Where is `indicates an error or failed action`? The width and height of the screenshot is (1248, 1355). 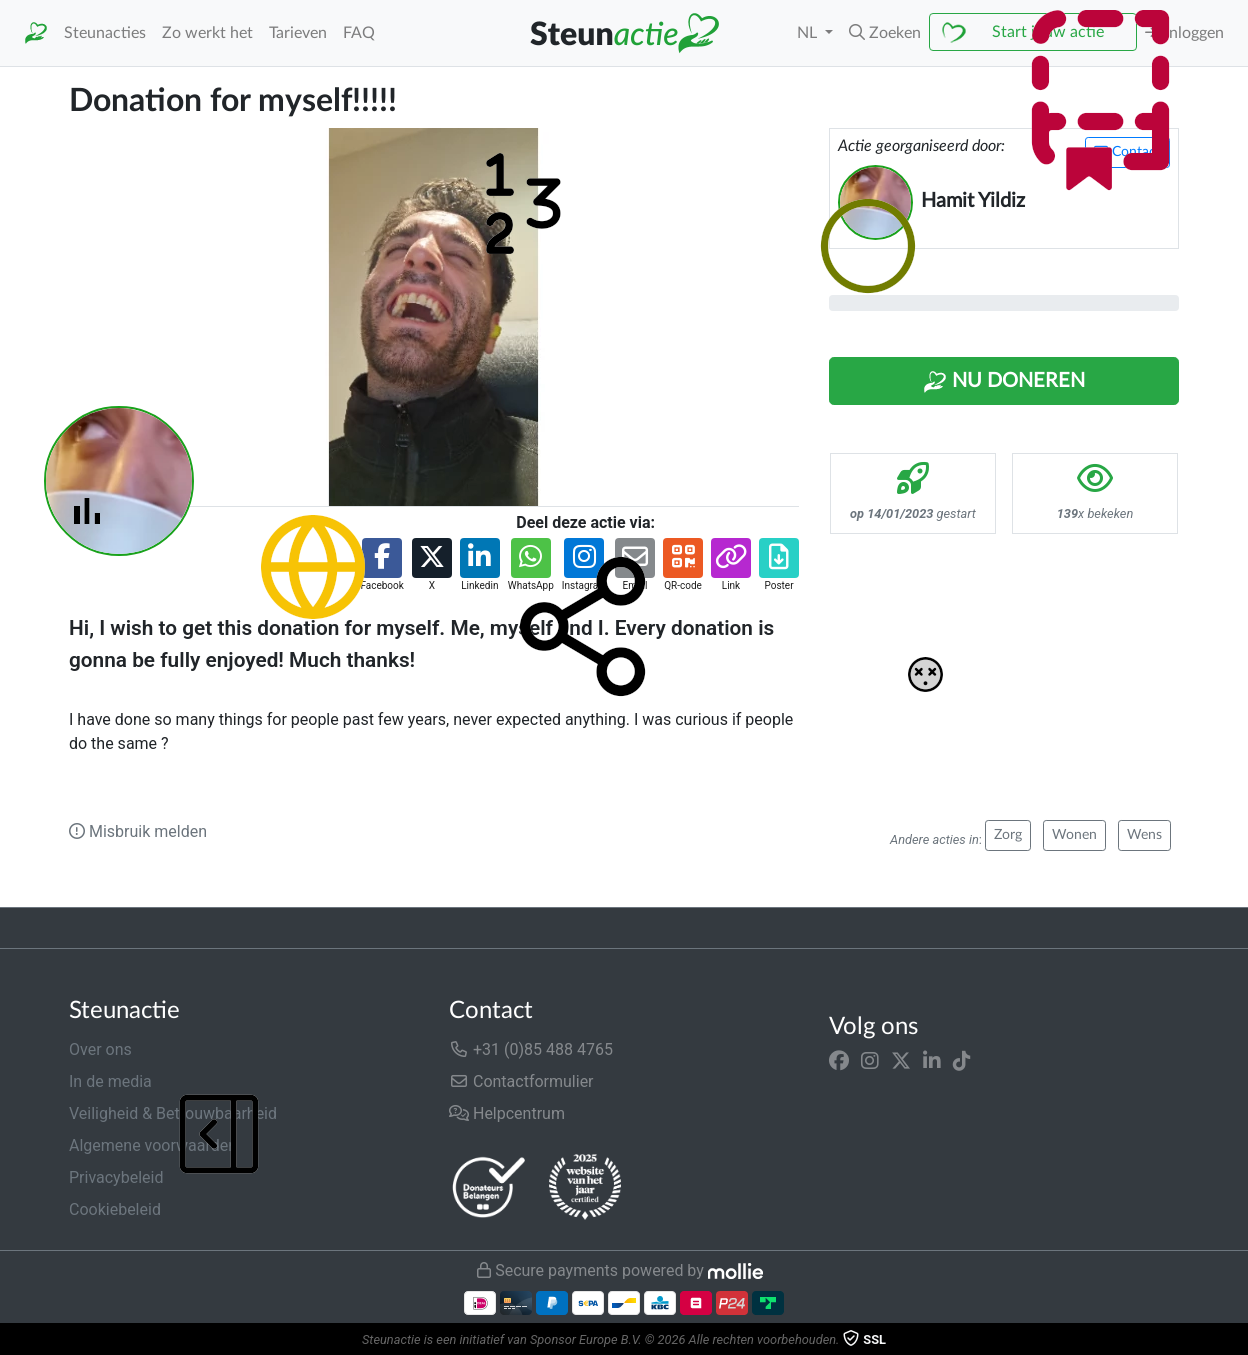 indicates an error or failed action is located at coordinates (925, 674).